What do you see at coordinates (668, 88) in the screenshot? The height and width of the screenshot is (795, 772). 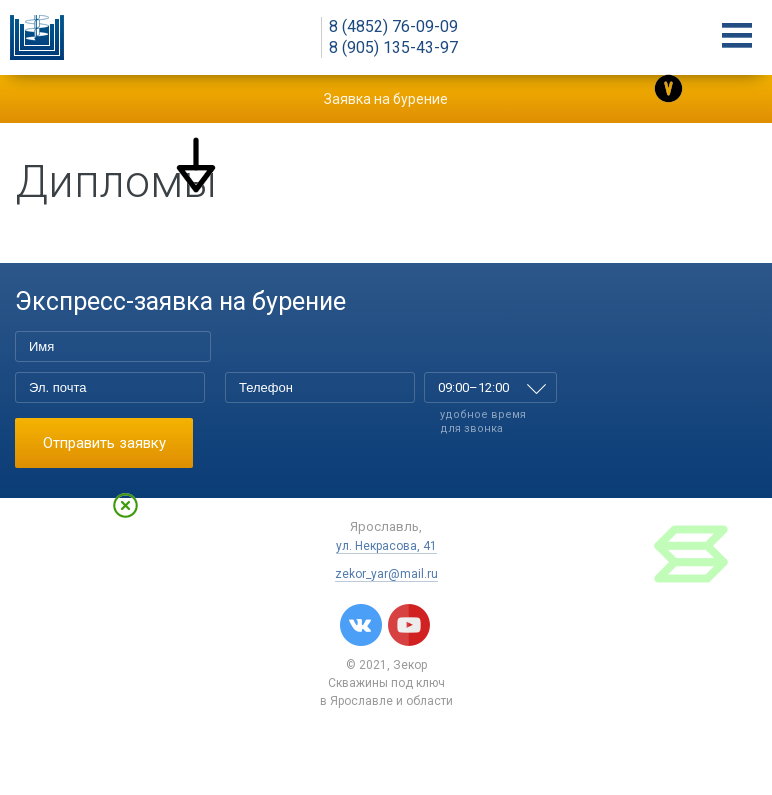 I see `indicates a verified status or badge` at bounding box center [668, 88].